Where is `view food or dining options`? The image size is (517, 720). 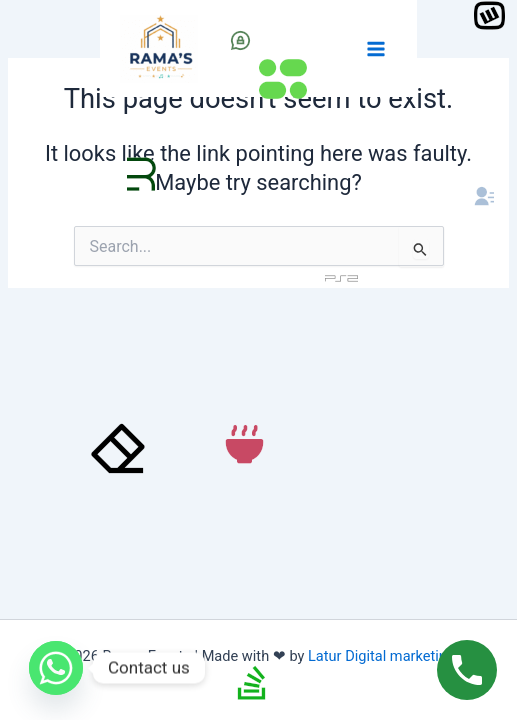 view food or dining options is located at coordinates (244, 446).